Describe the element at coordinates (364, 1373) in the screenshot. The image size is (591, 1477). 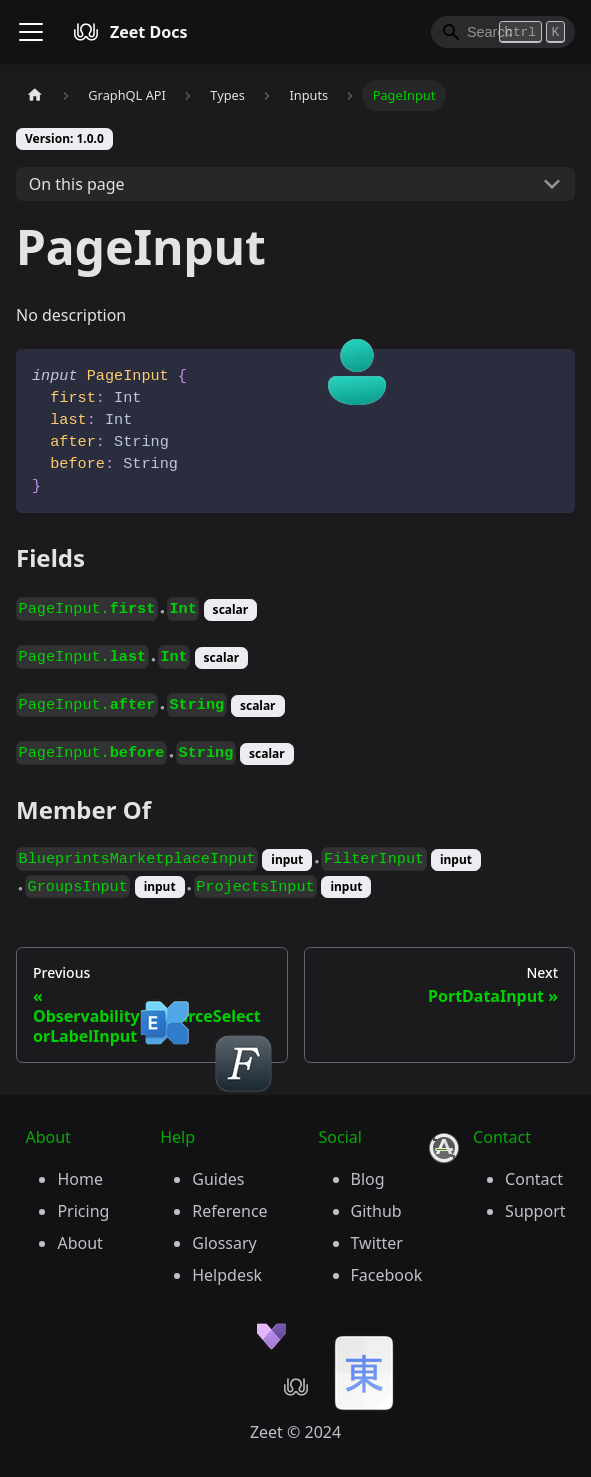
I see `launch the GNOME Mahjongg game` at that location.